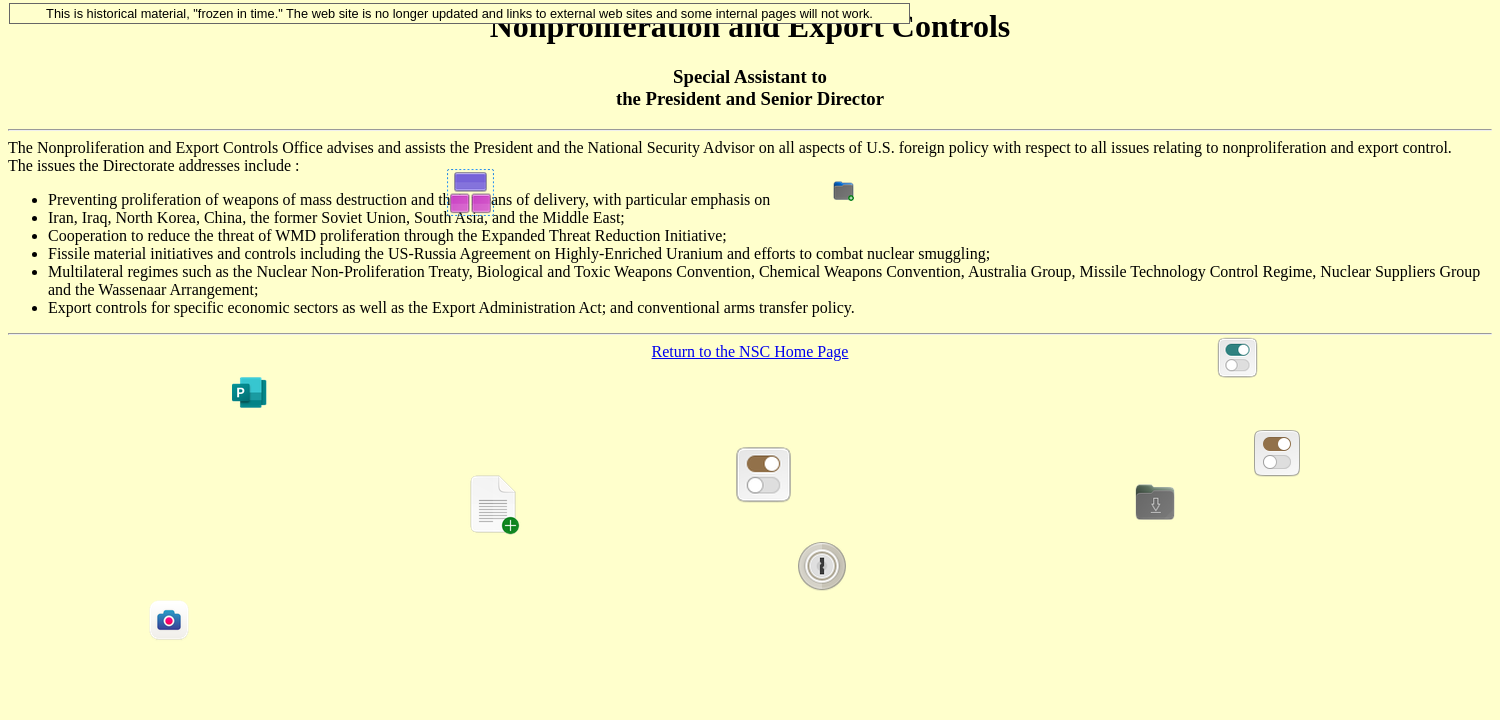 The width and height of the screenshot is (1500, 720). What do you see at coordinates (249, 392) in the screenshot?
I see `open Microsoft Publisher application` at bounding box center [249, 392].